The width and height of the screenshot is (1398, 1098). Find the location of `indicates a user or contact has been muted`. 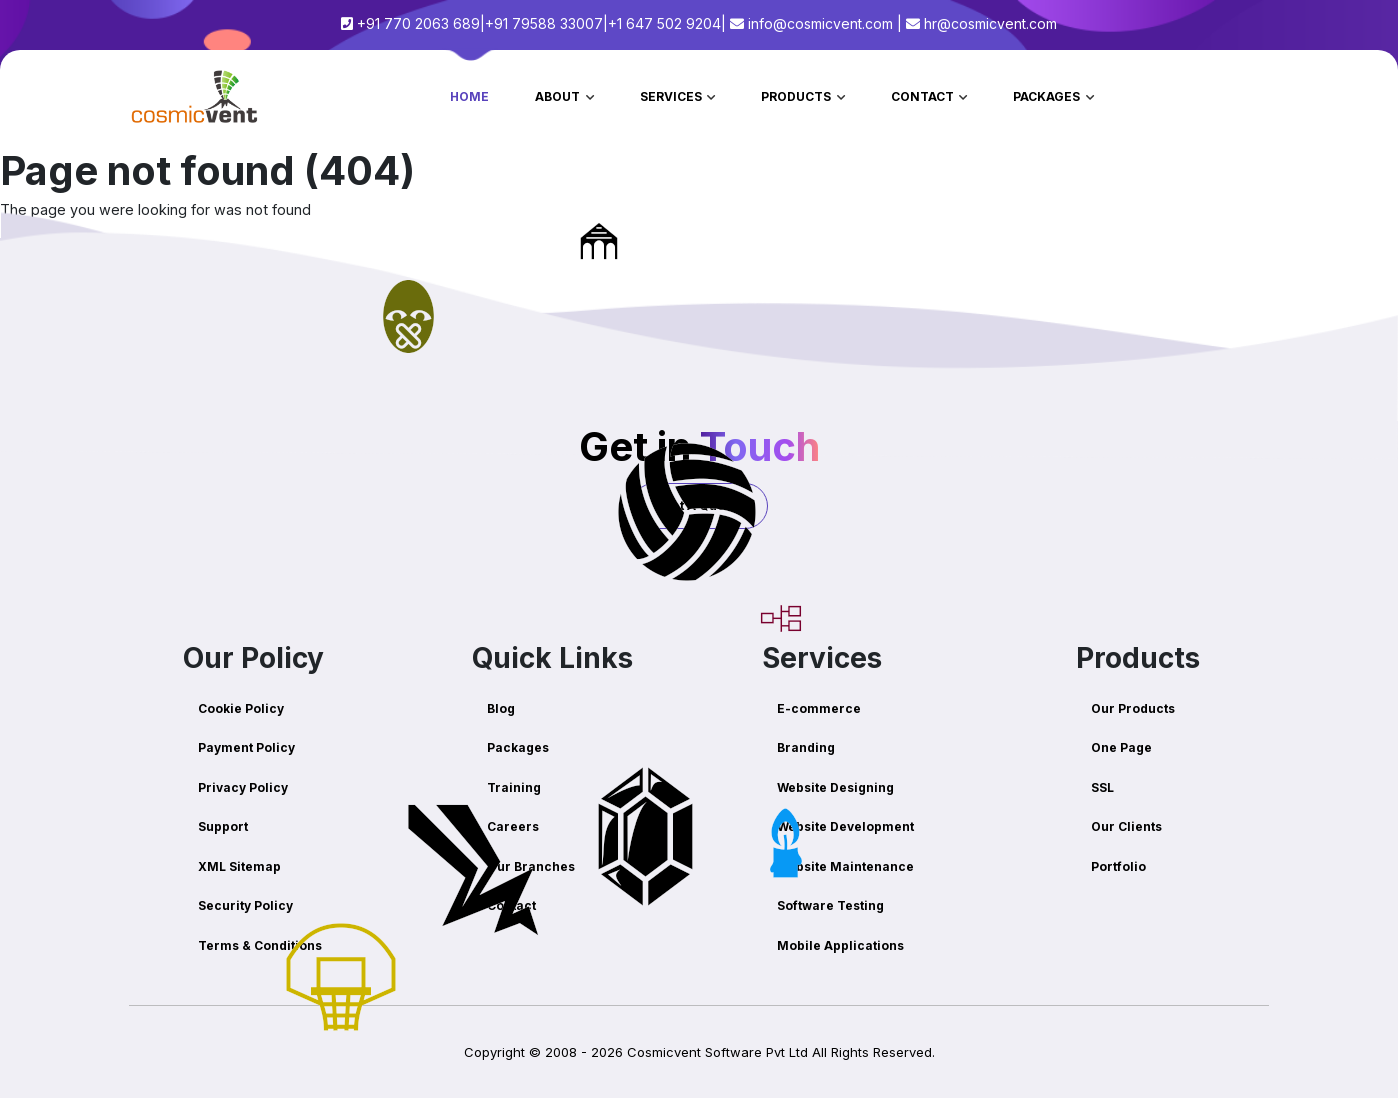

indicates a user or contact has been muted is located at coordinates (408, 316).